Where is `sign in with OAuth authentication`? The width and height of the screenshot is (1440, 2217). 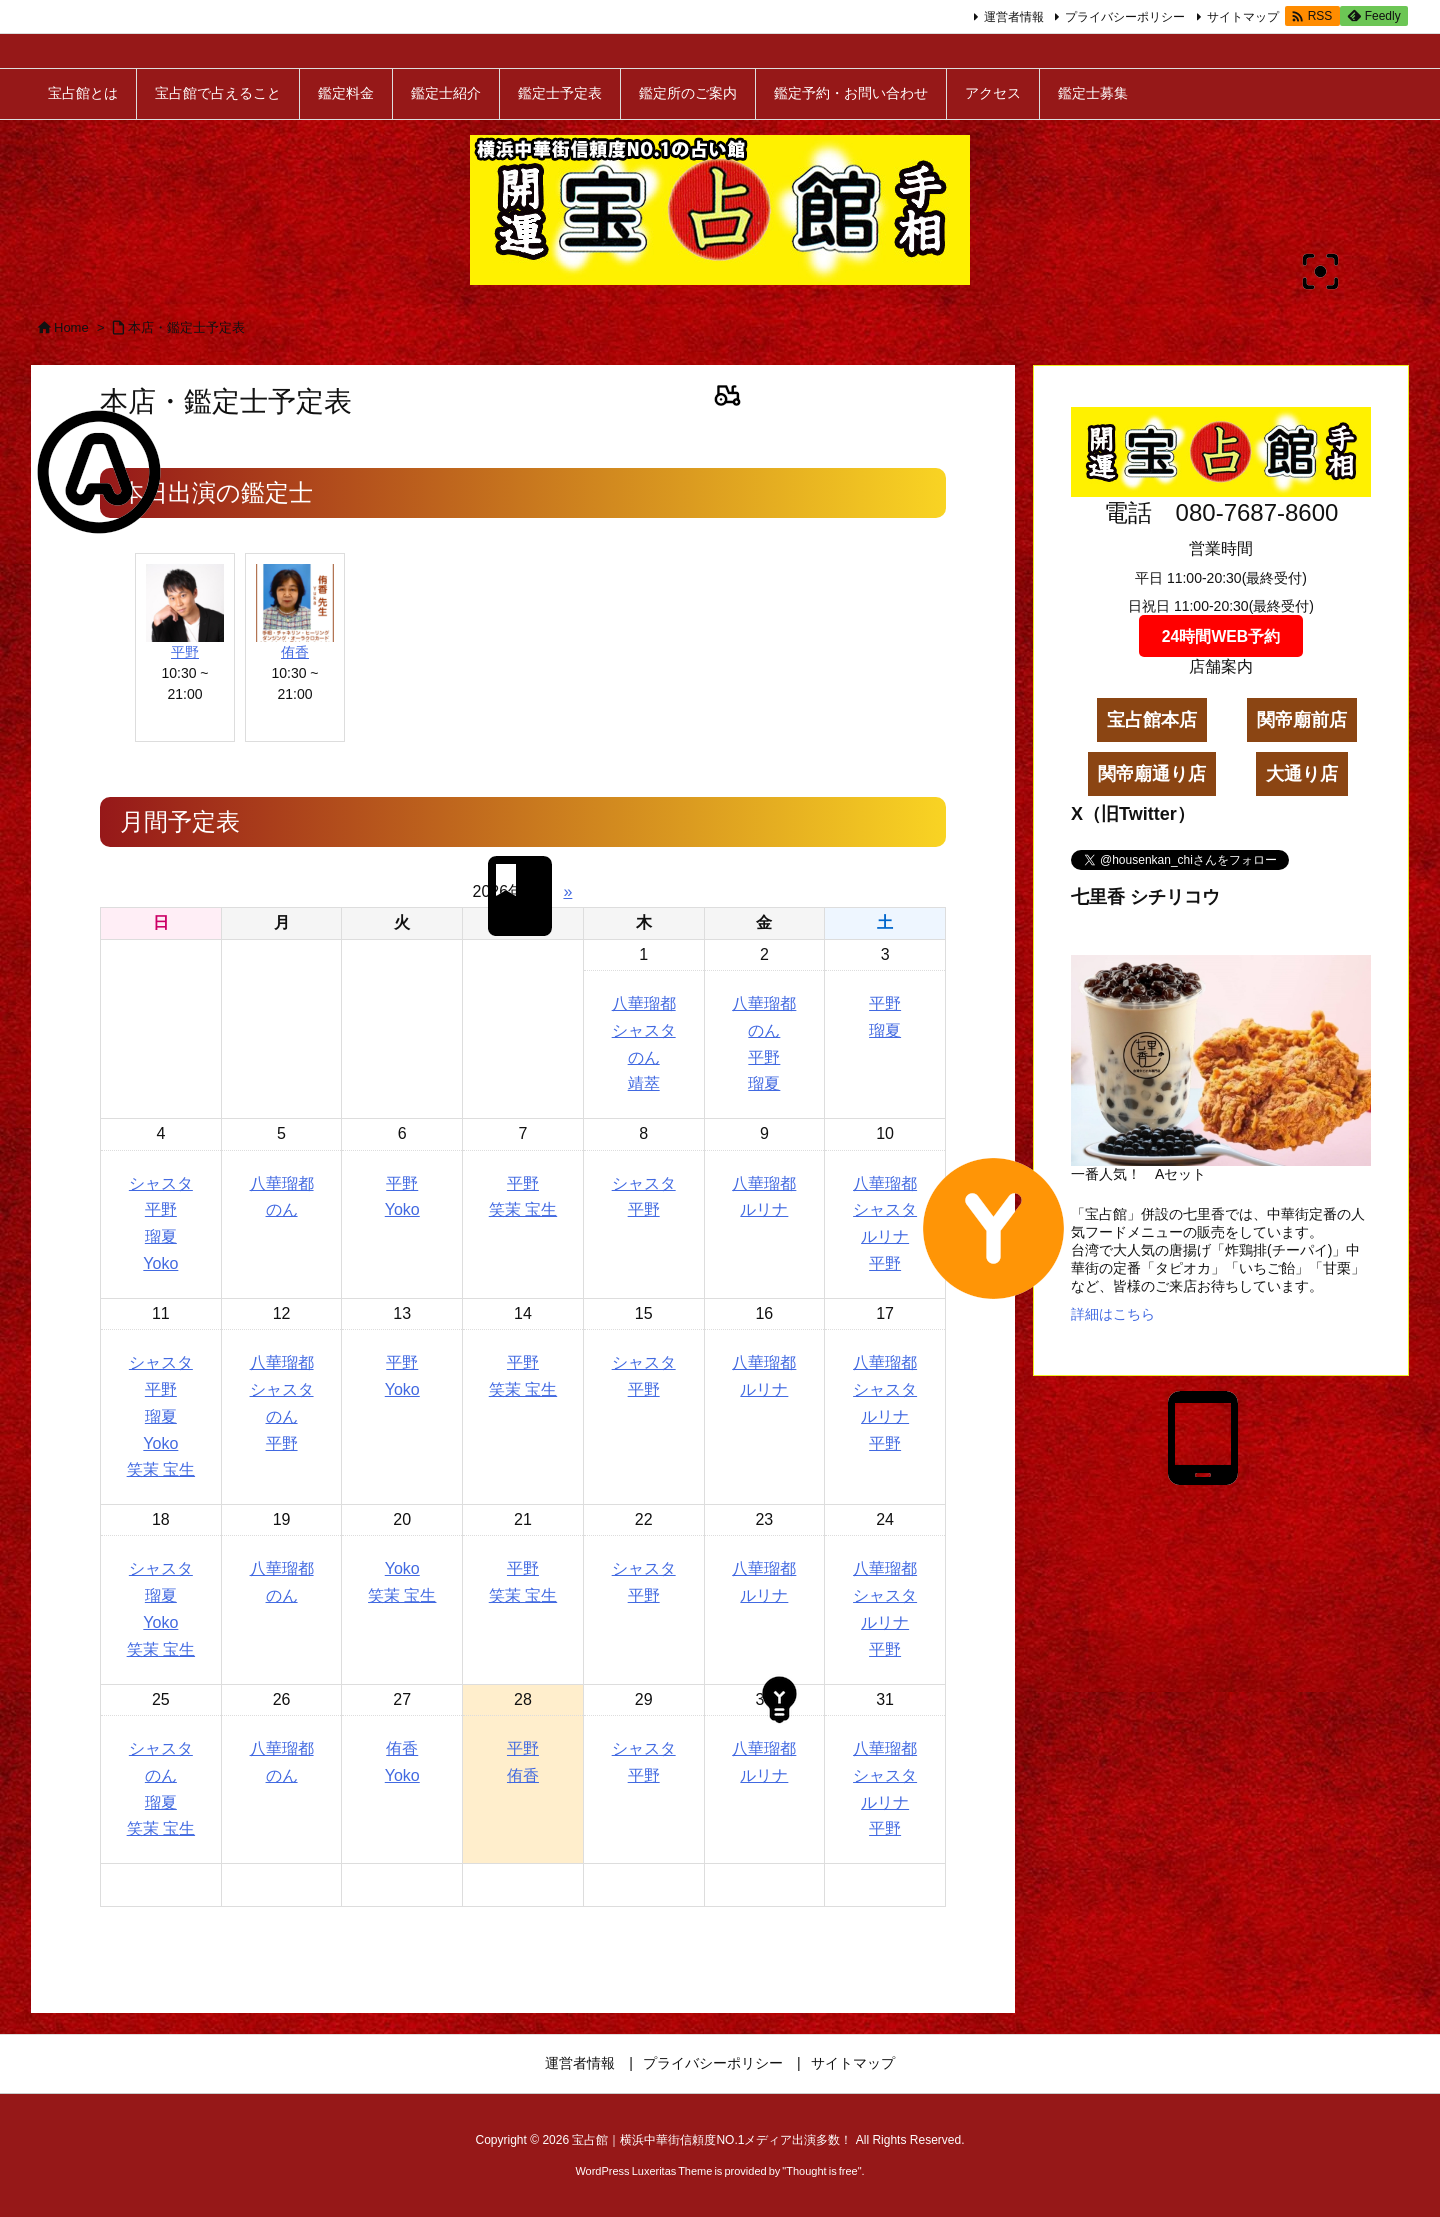
sign in with OAuth authentication is located at coordinates (99, 472).